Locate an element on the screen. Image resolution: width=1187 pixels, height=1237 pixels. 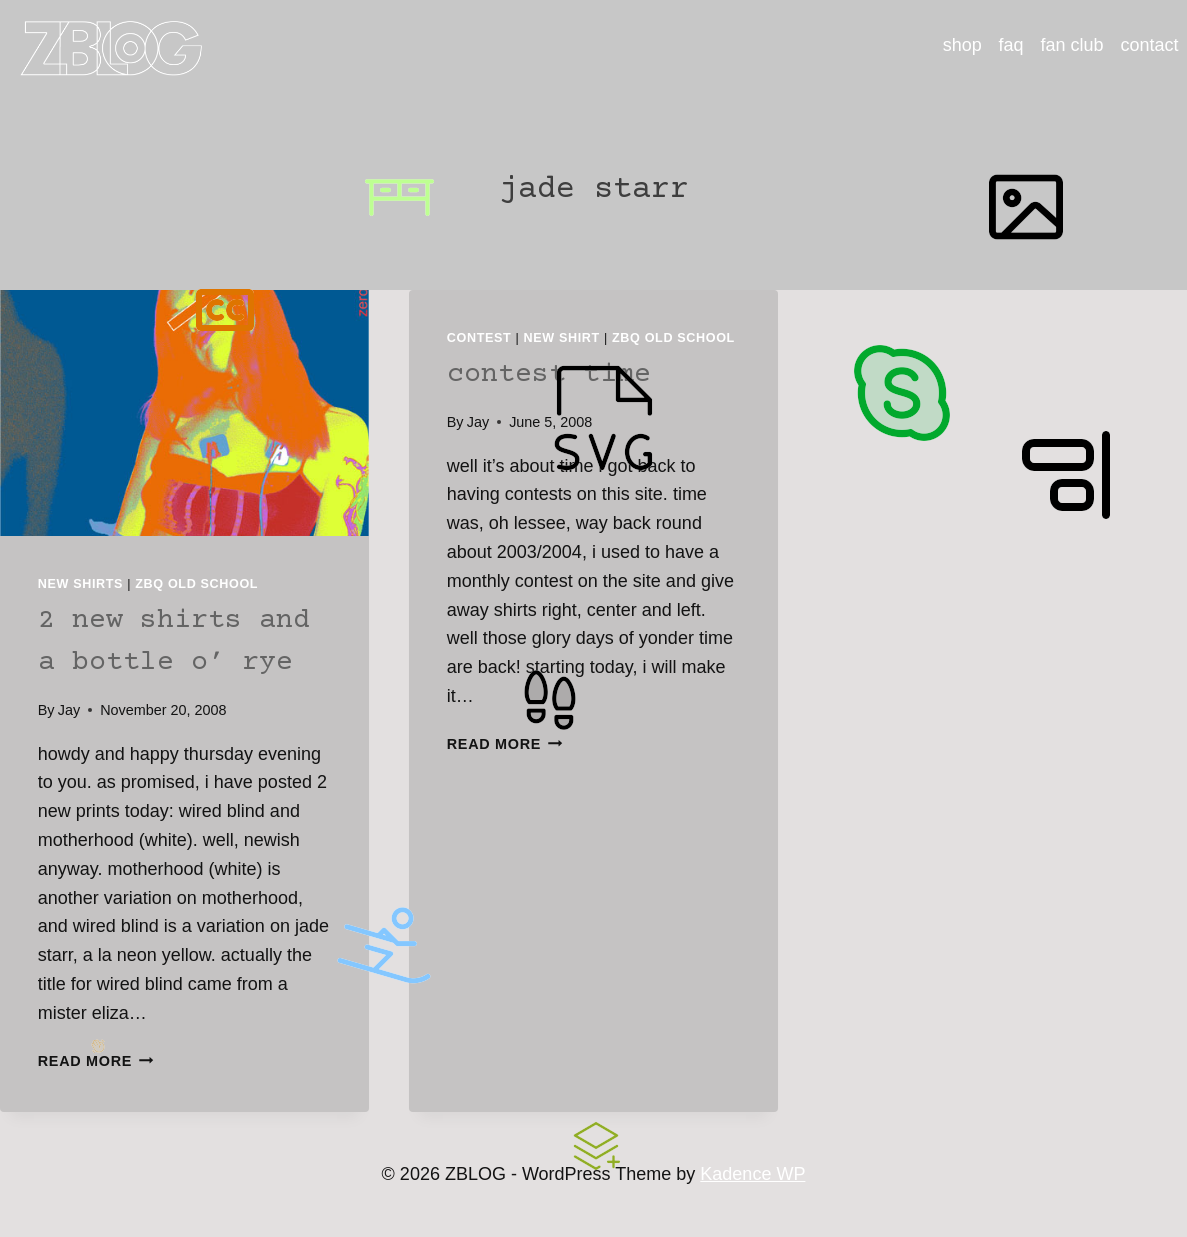
access workspace or office settings is located at coordinates (399, 196).